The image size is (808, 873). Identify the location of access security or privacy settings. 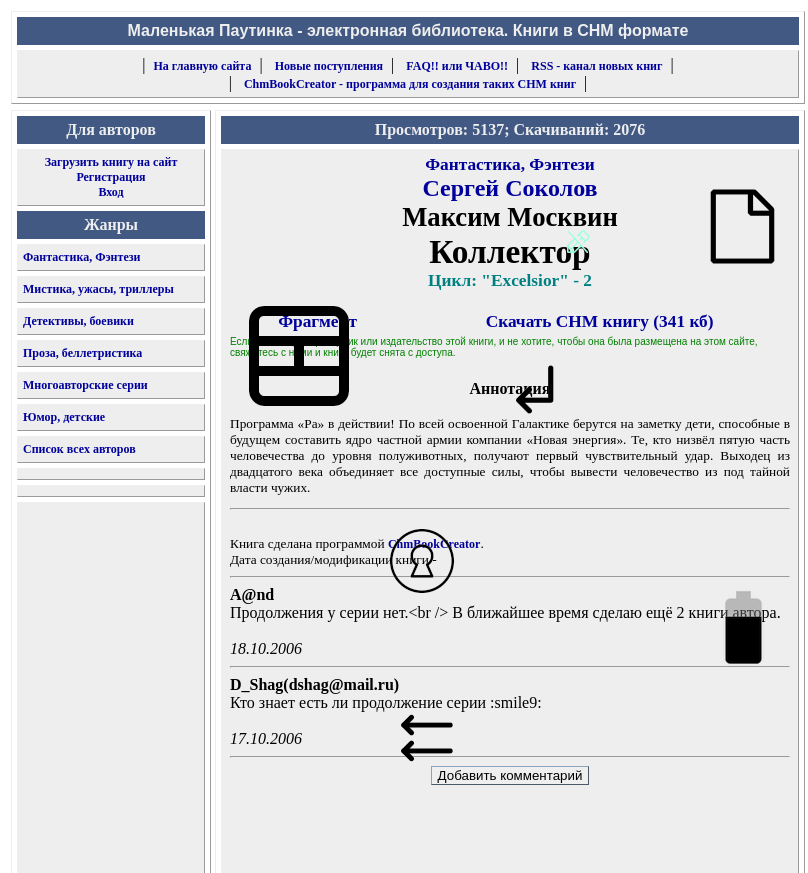
(422, 561).